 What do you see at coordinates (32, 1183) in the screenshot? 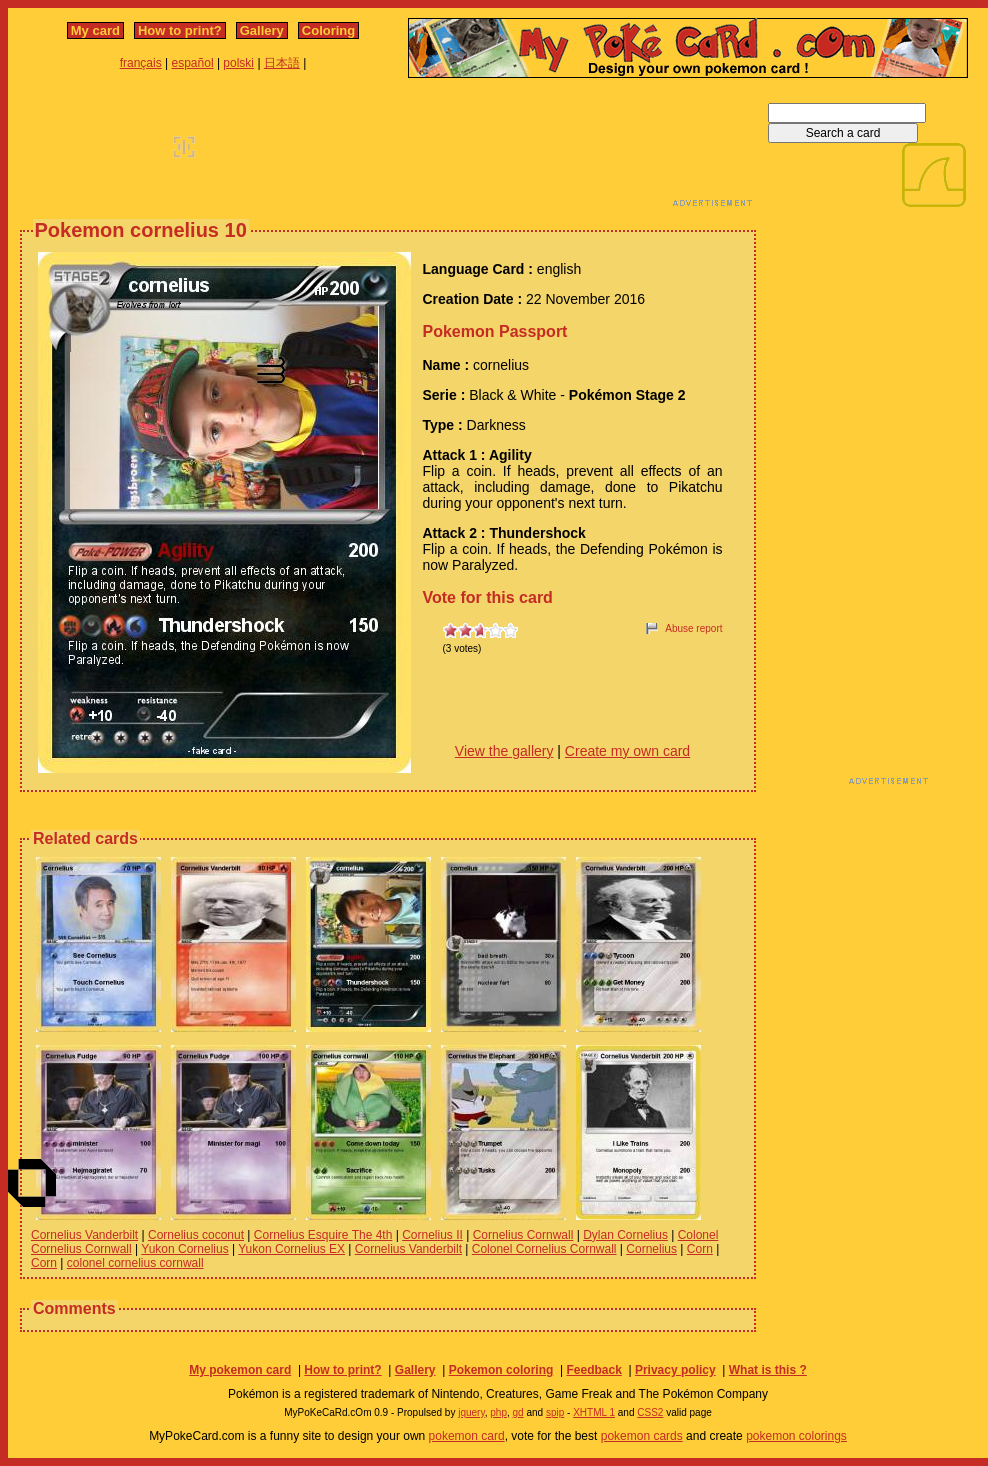
I see `open OPNsense firewall dashboard` at bounding box center [32, 1183].